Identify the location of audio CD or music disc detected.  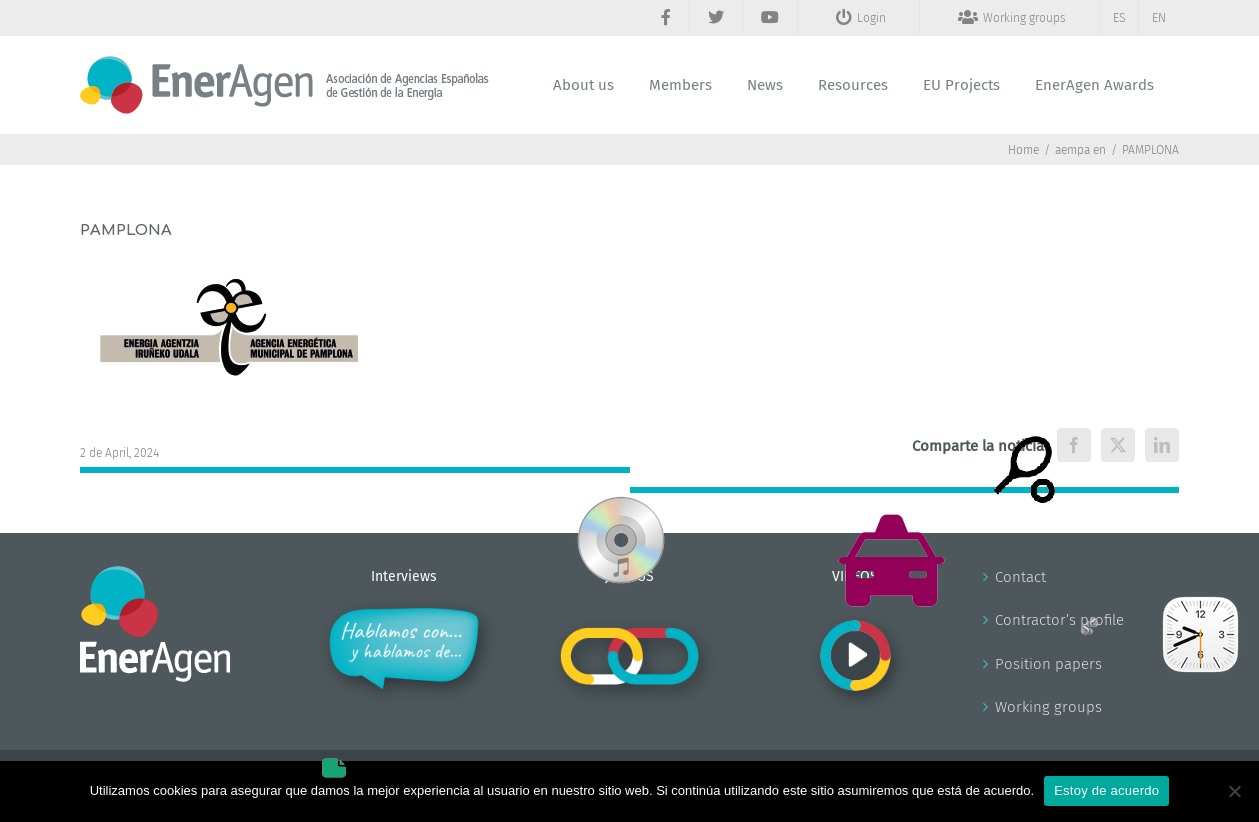
(621, 540).